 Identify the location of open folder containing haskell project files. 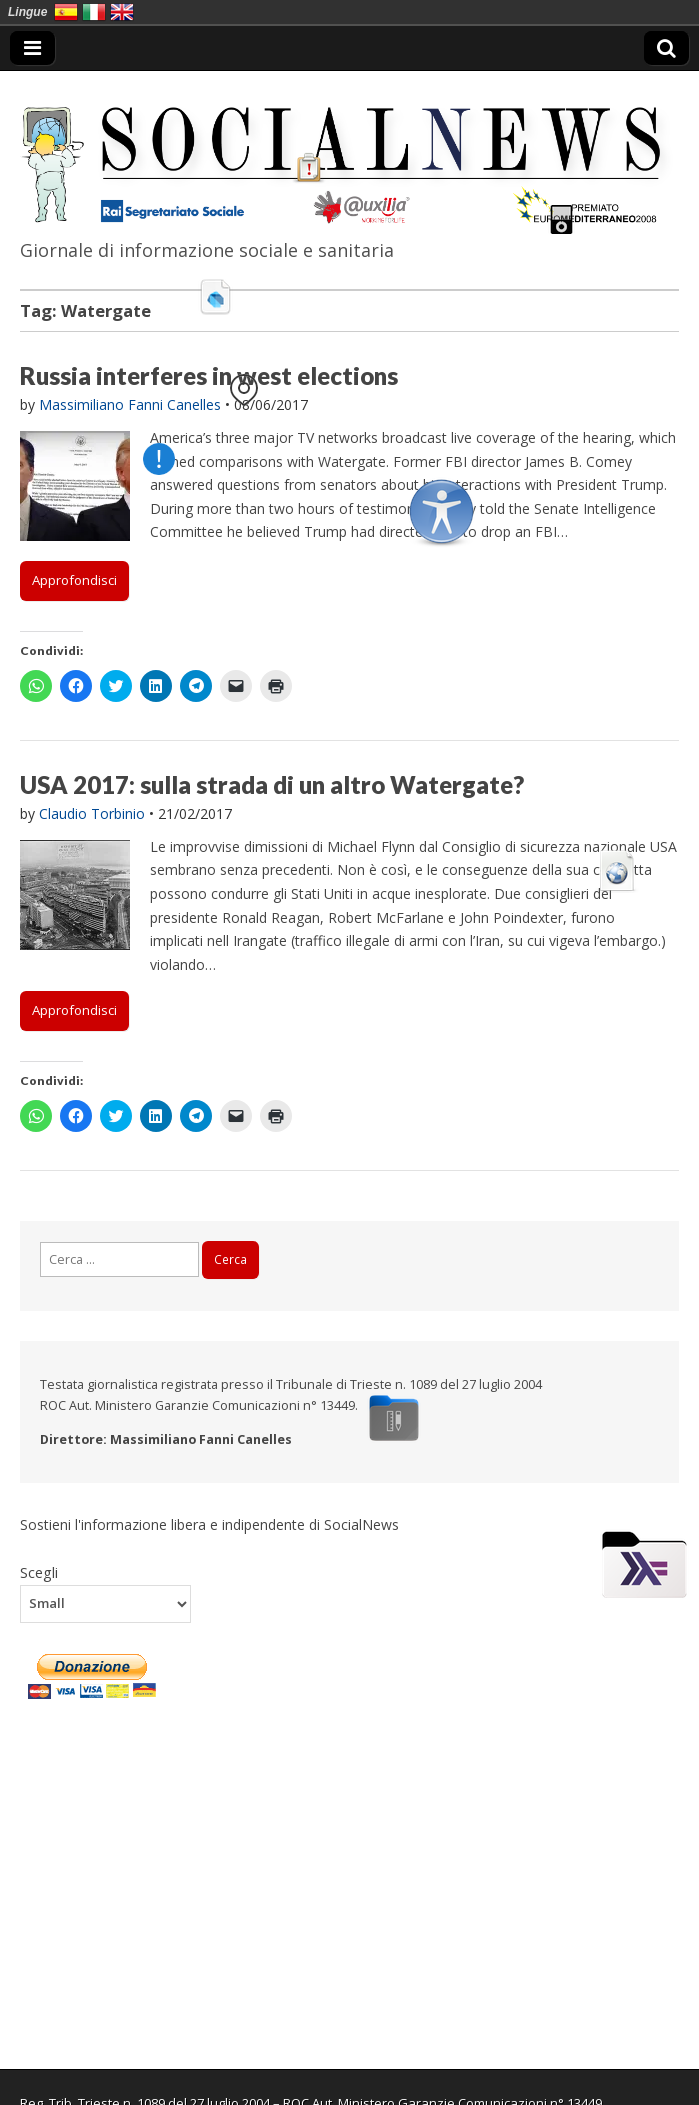
(644, 1567).